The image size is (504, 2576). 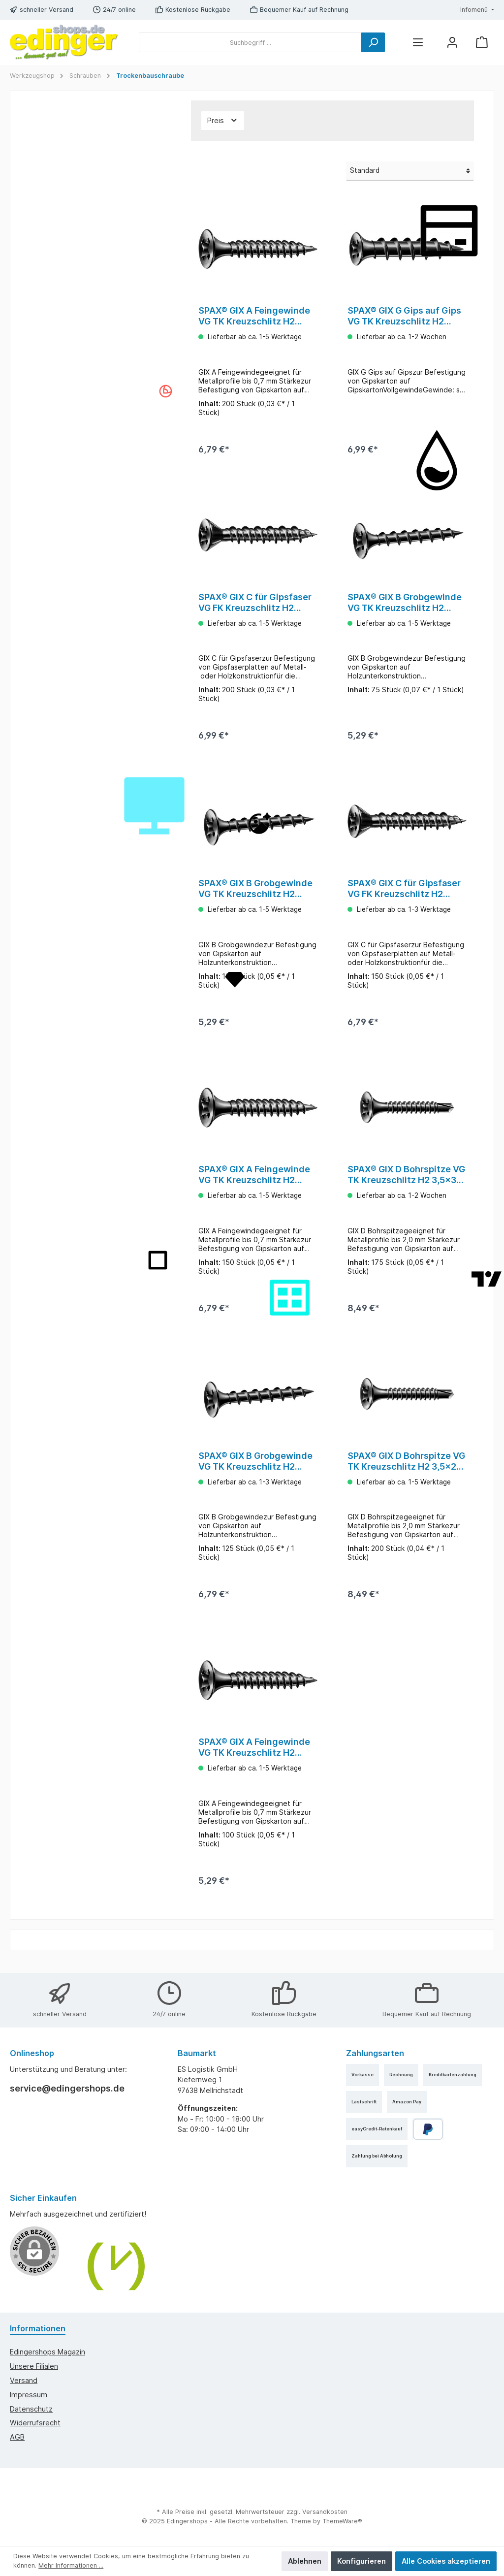 I want to click on open TradingView app, so click(x=486, y=1279).